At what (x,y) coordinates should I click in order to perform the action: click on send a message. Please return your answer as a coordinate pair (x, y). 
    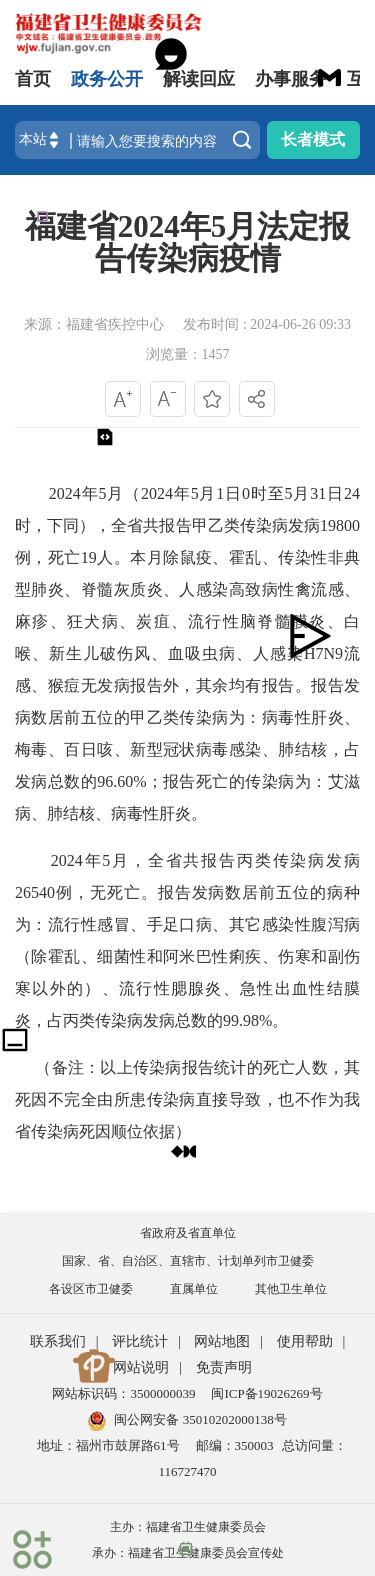
    Looking at the image, I should click on (309, 636).